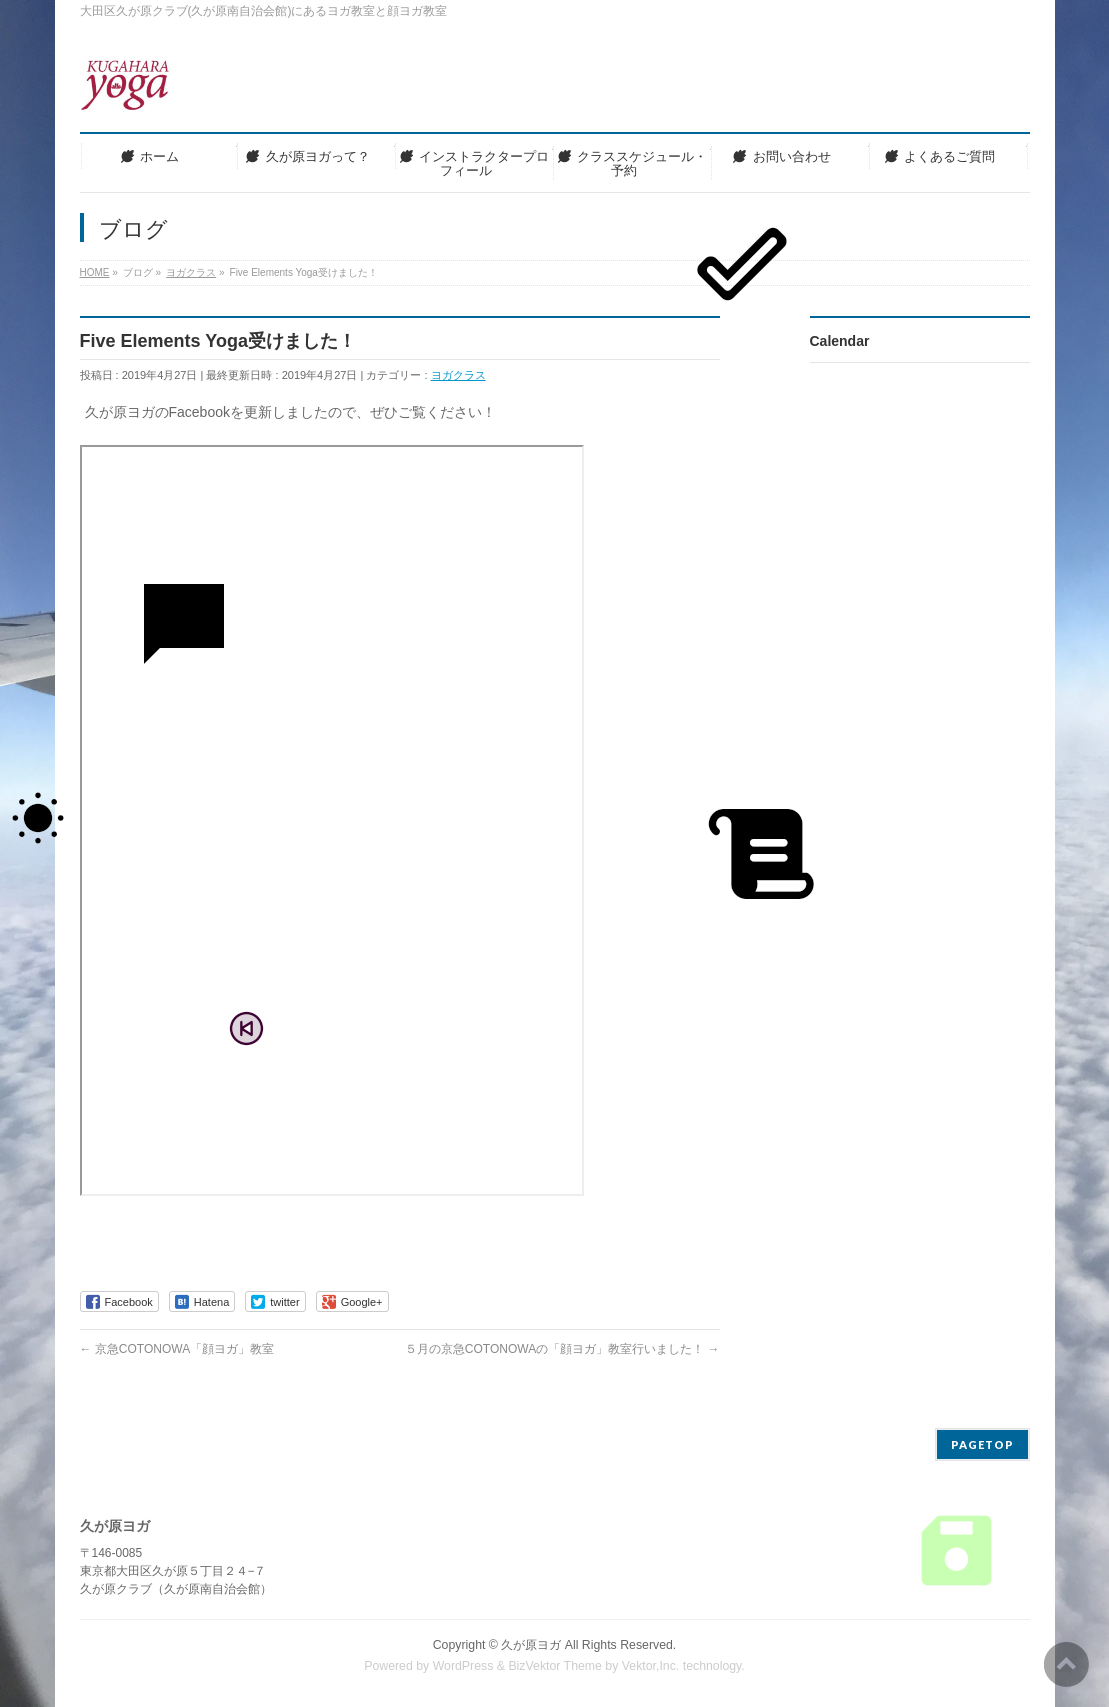  I want to click on view terms and conditions or legal documents, so click(765, 854).